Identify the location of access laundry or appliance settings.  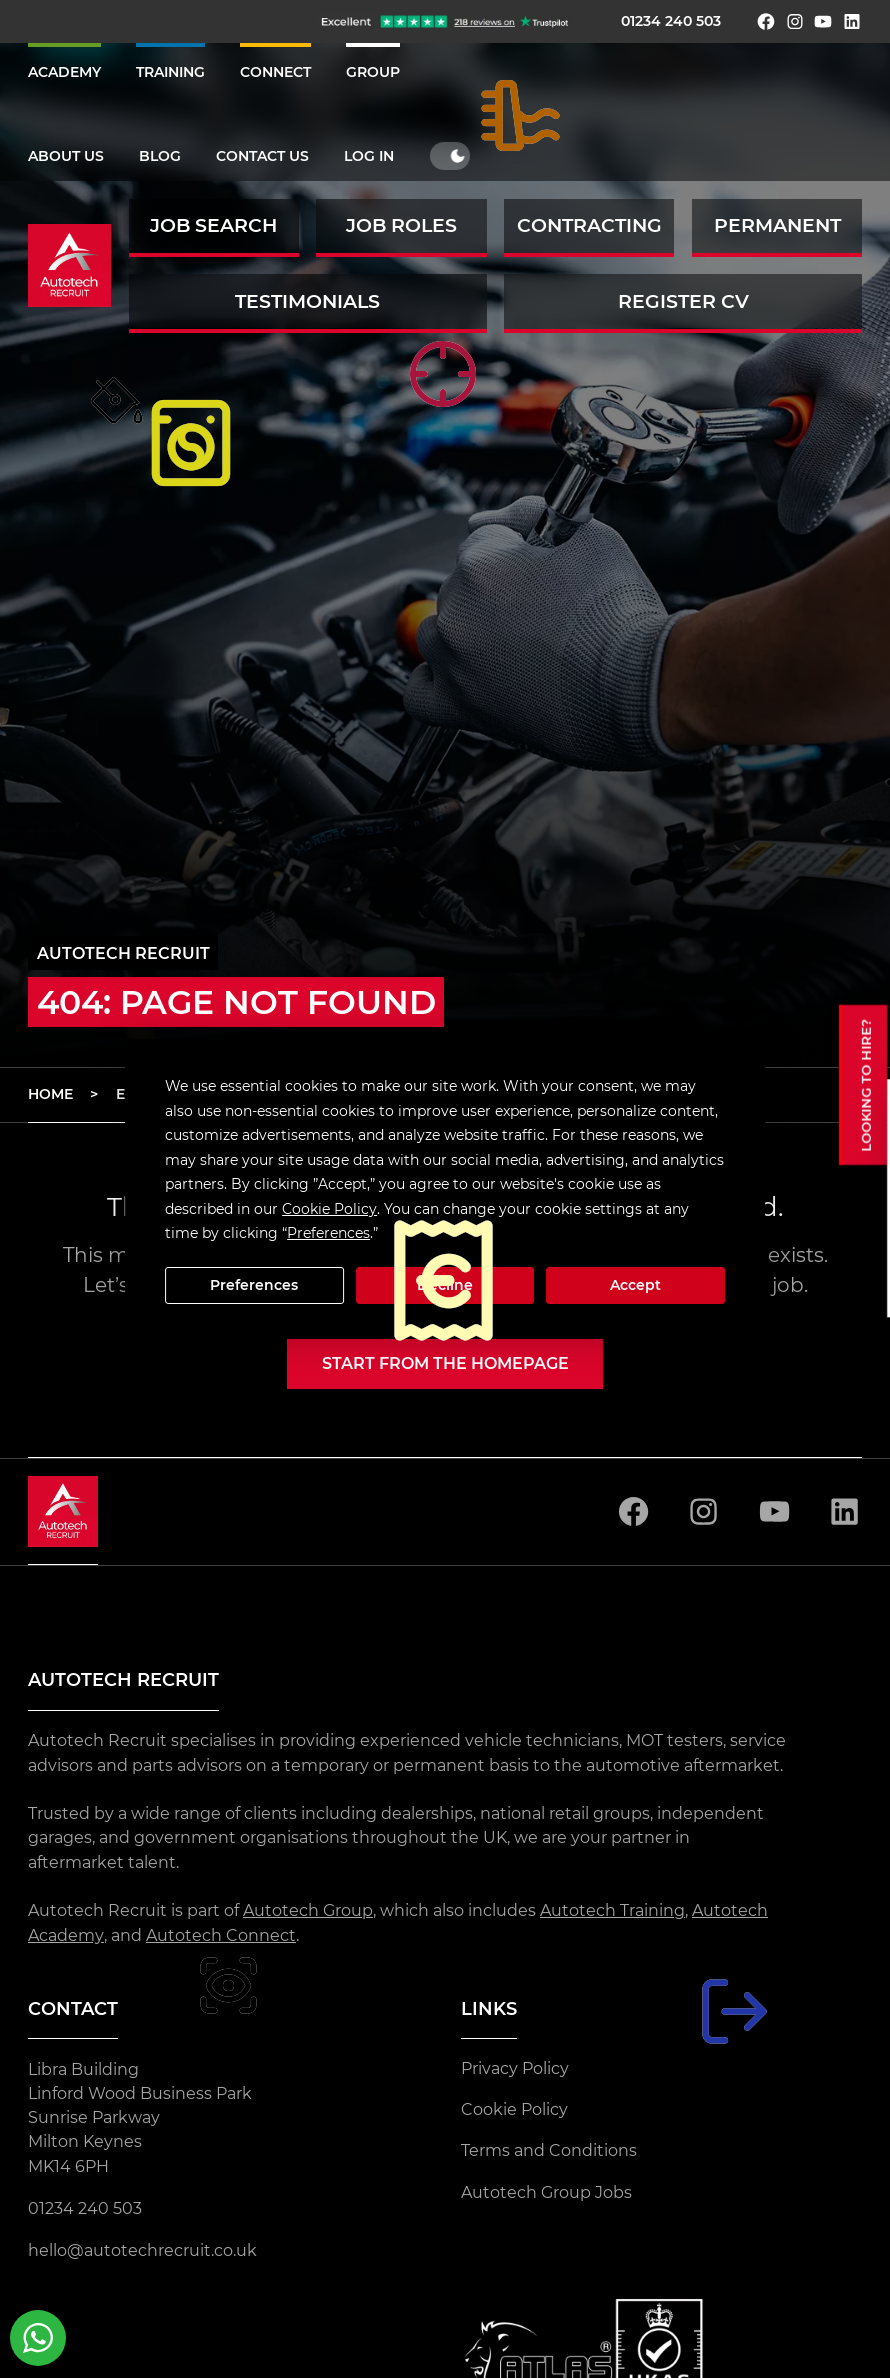
(191, 443).